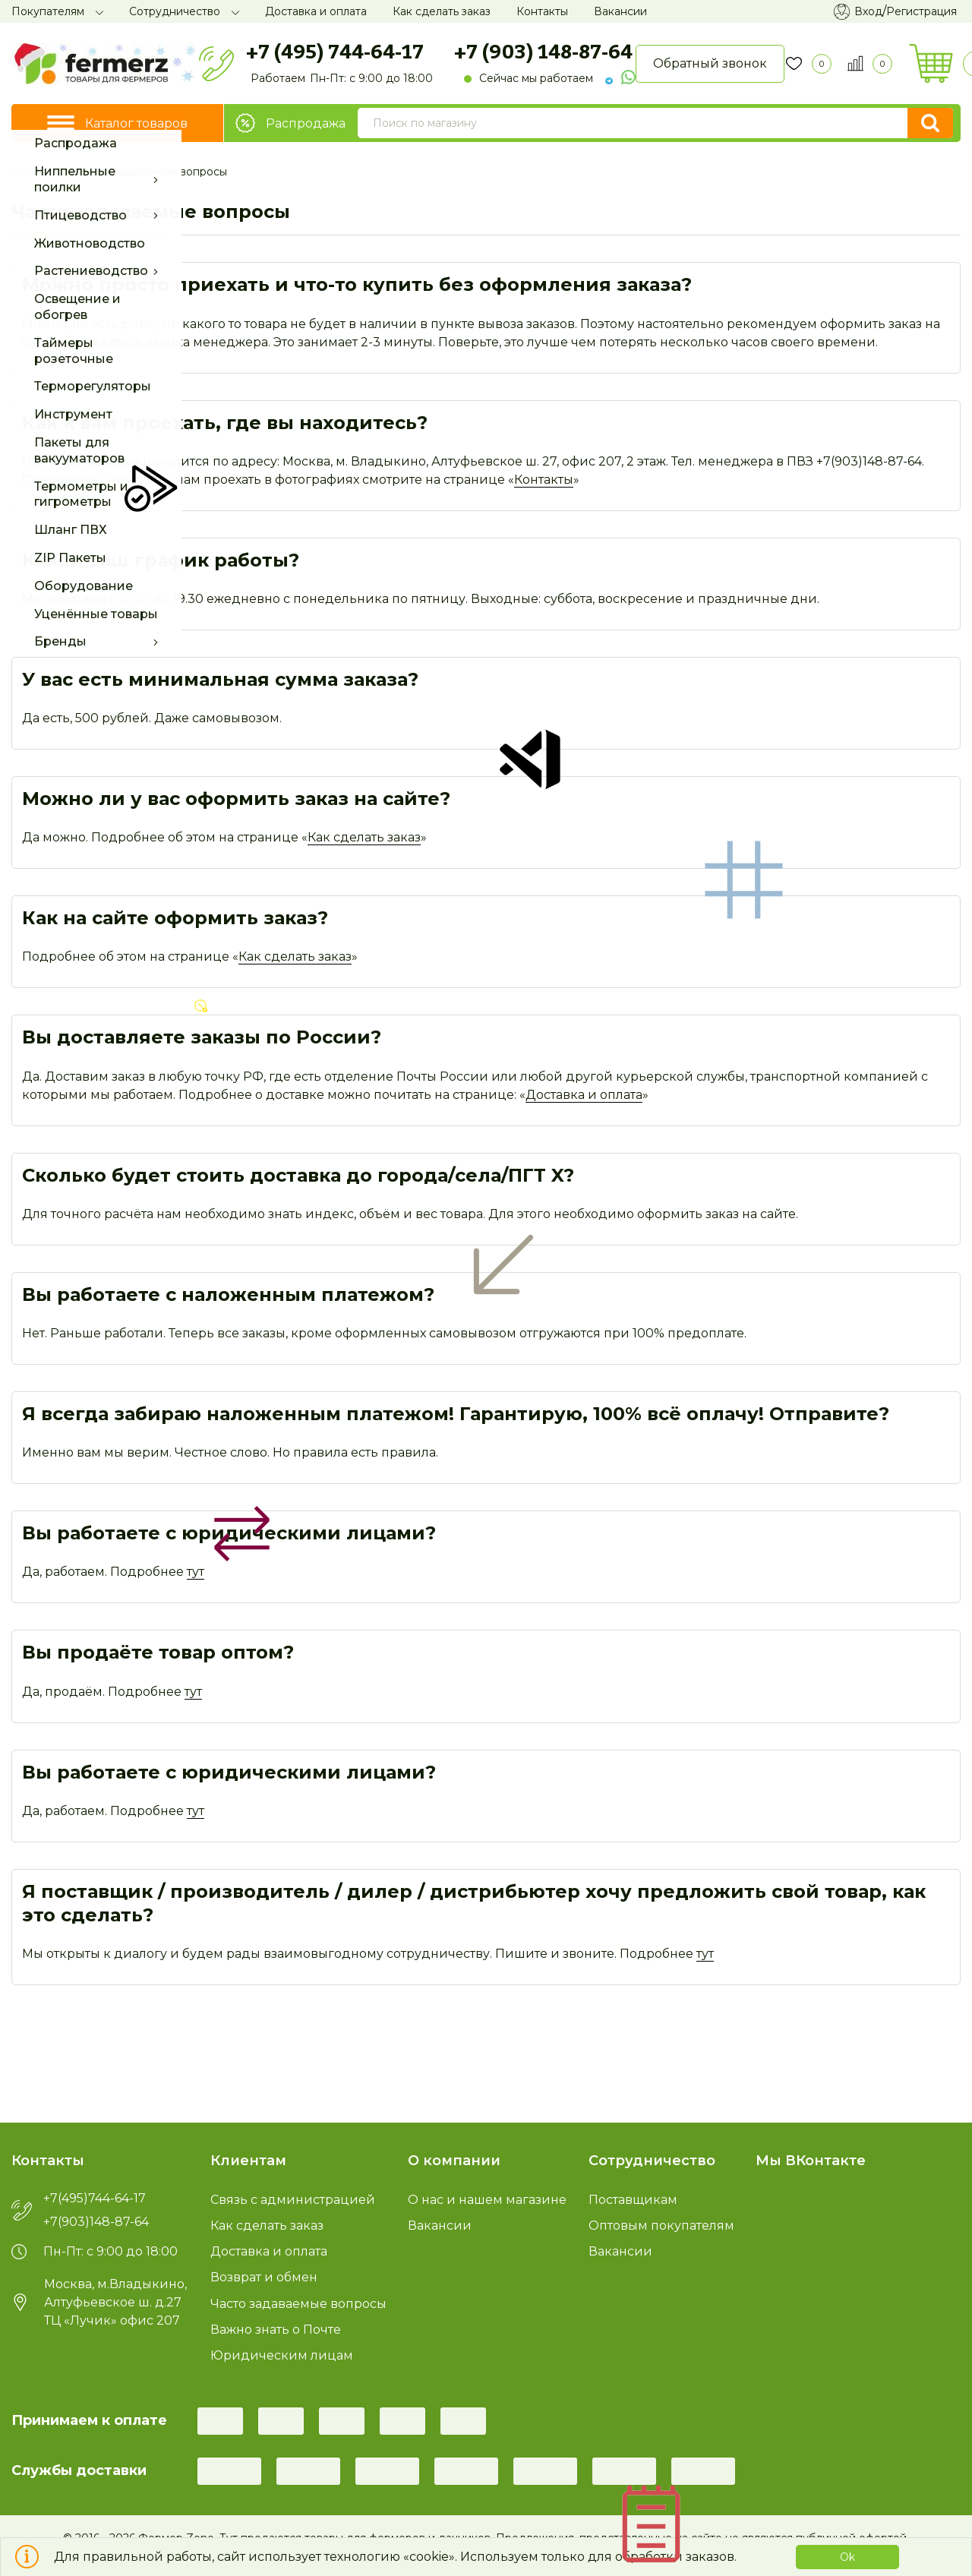 The height and width of the screenshot is (2576, 972). Describe the element at coordinates (532, 762) in the screenshot. I see `open visual studio code insiders` at that location.